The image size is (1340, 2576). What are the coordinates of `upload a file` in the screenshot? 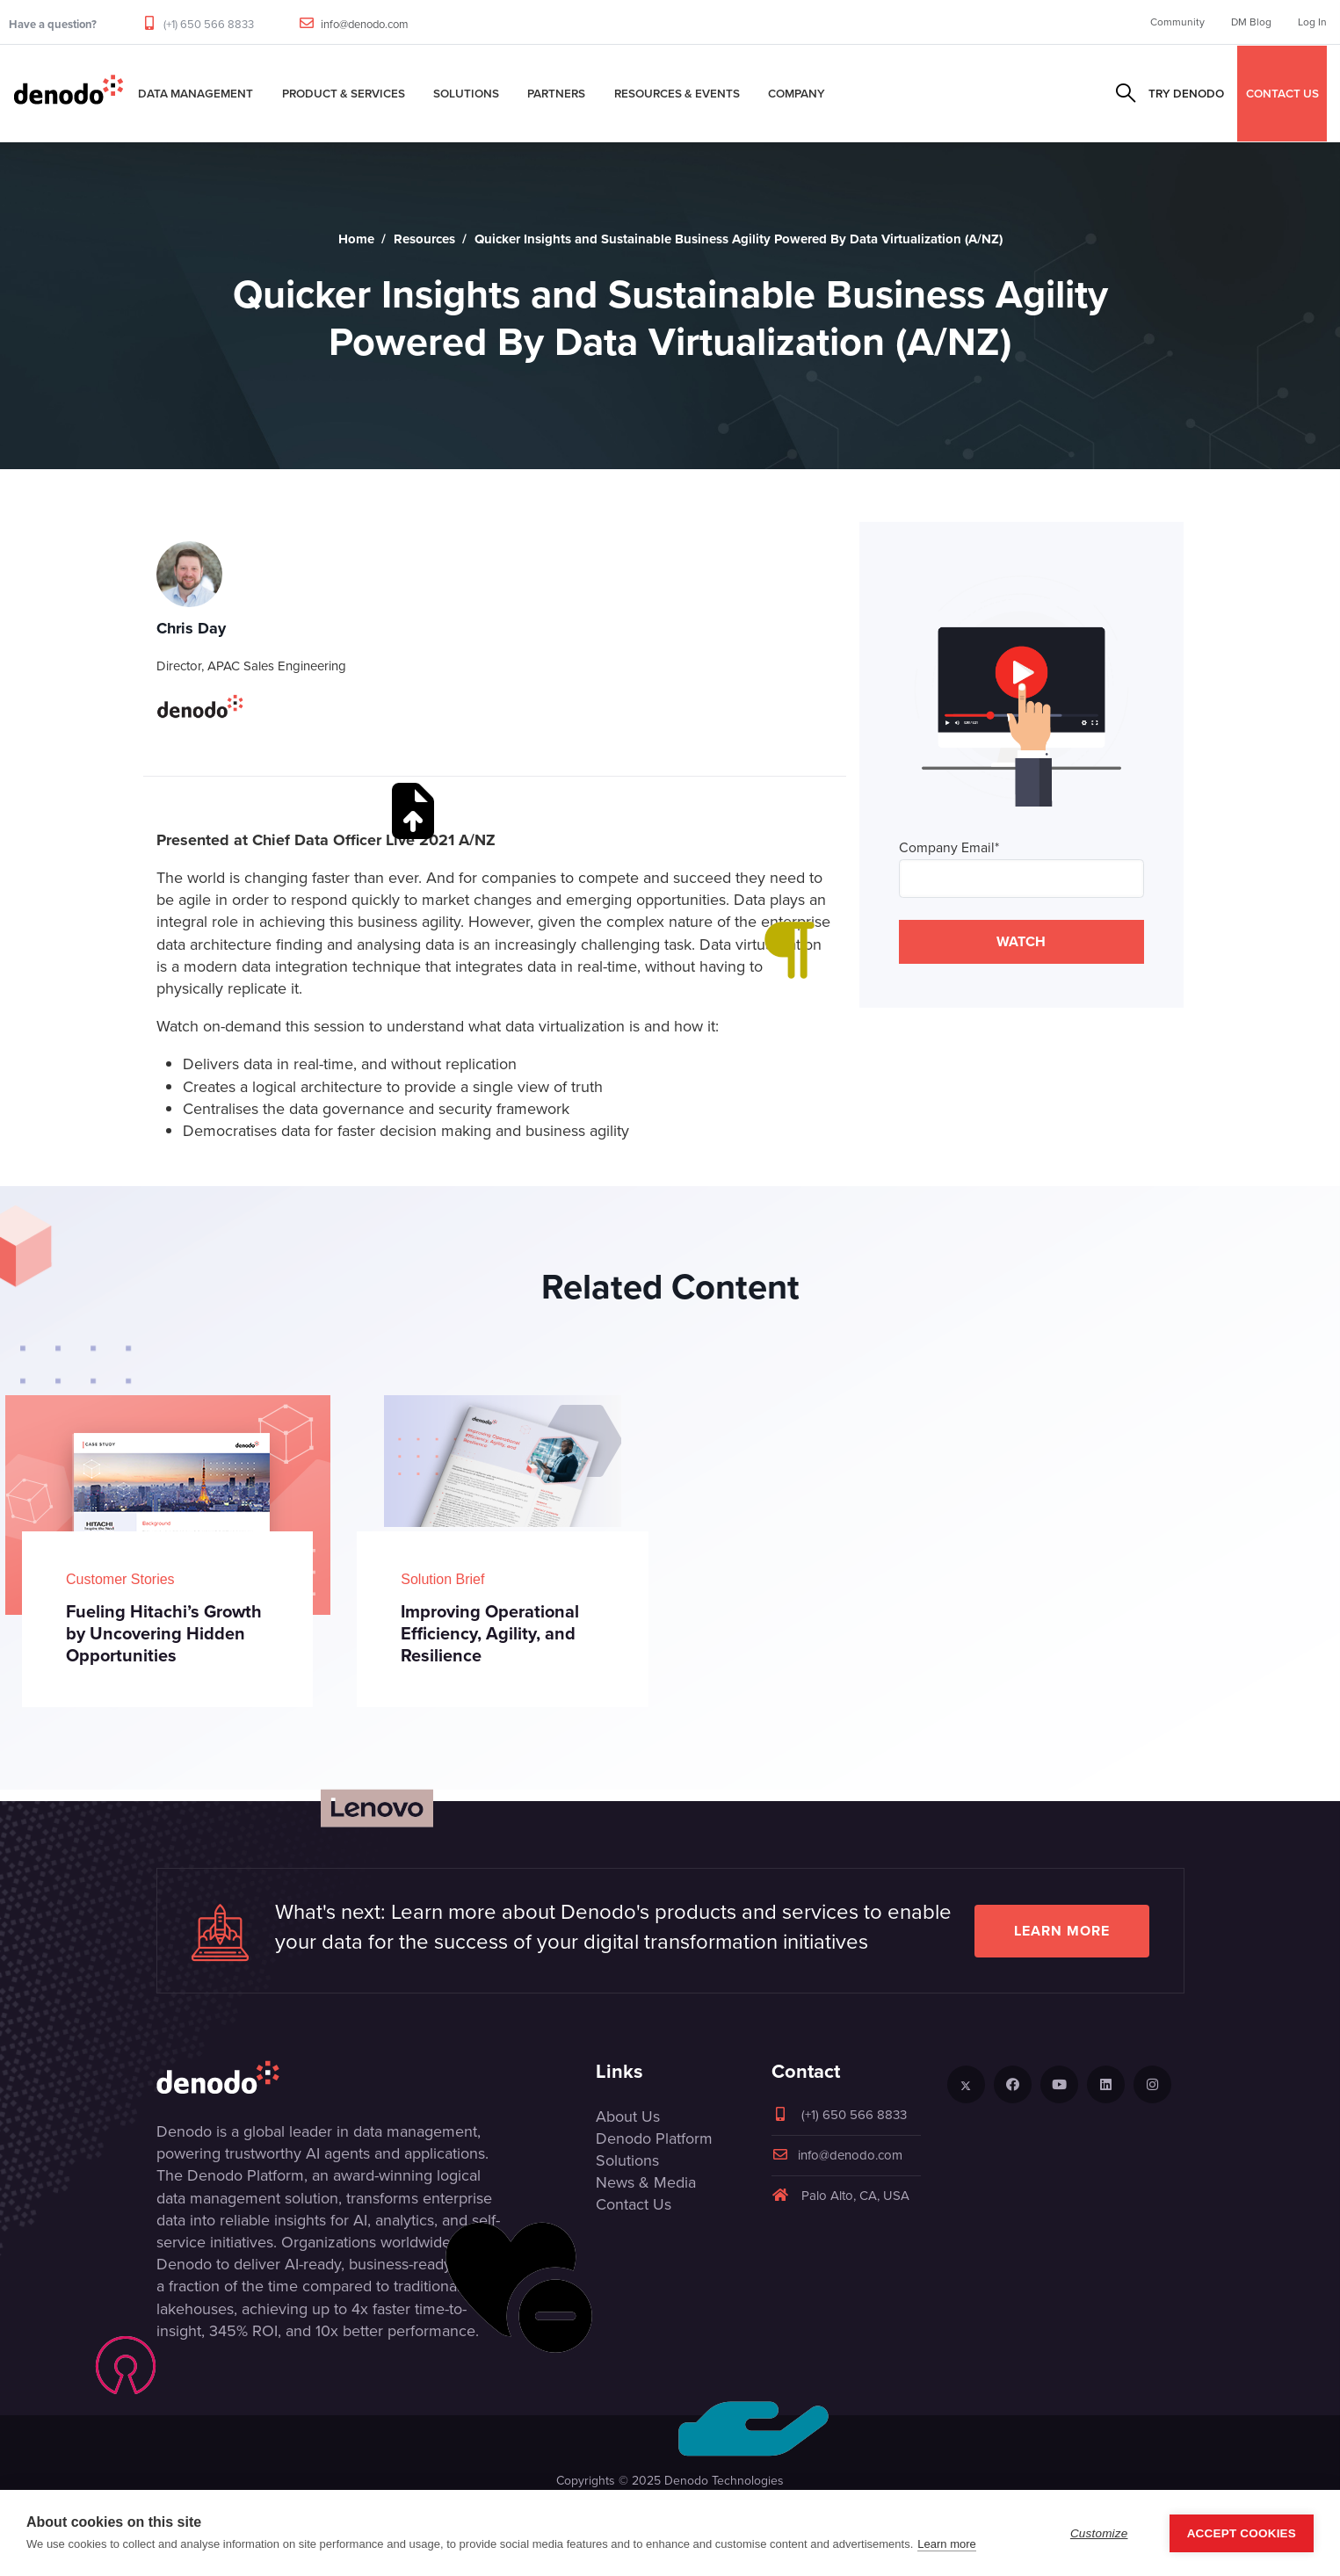 It's located at (413, 811).